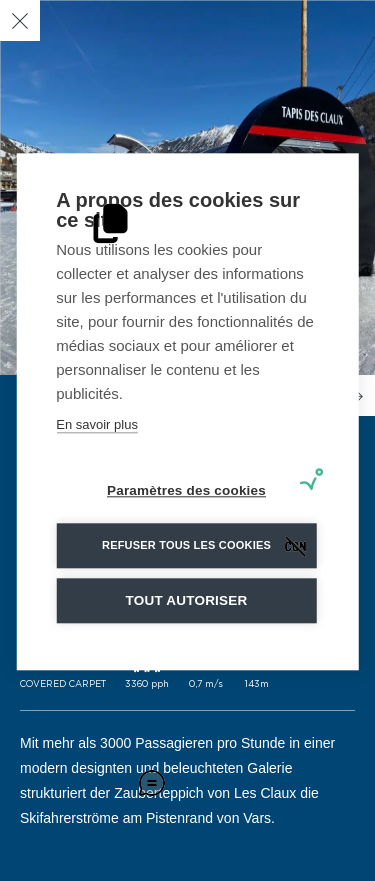 The height and width of the screenshot is (881, 375). Describe the element at coordinates (110, 223) in the screenshot. I see `copy to clipboard` at that location.